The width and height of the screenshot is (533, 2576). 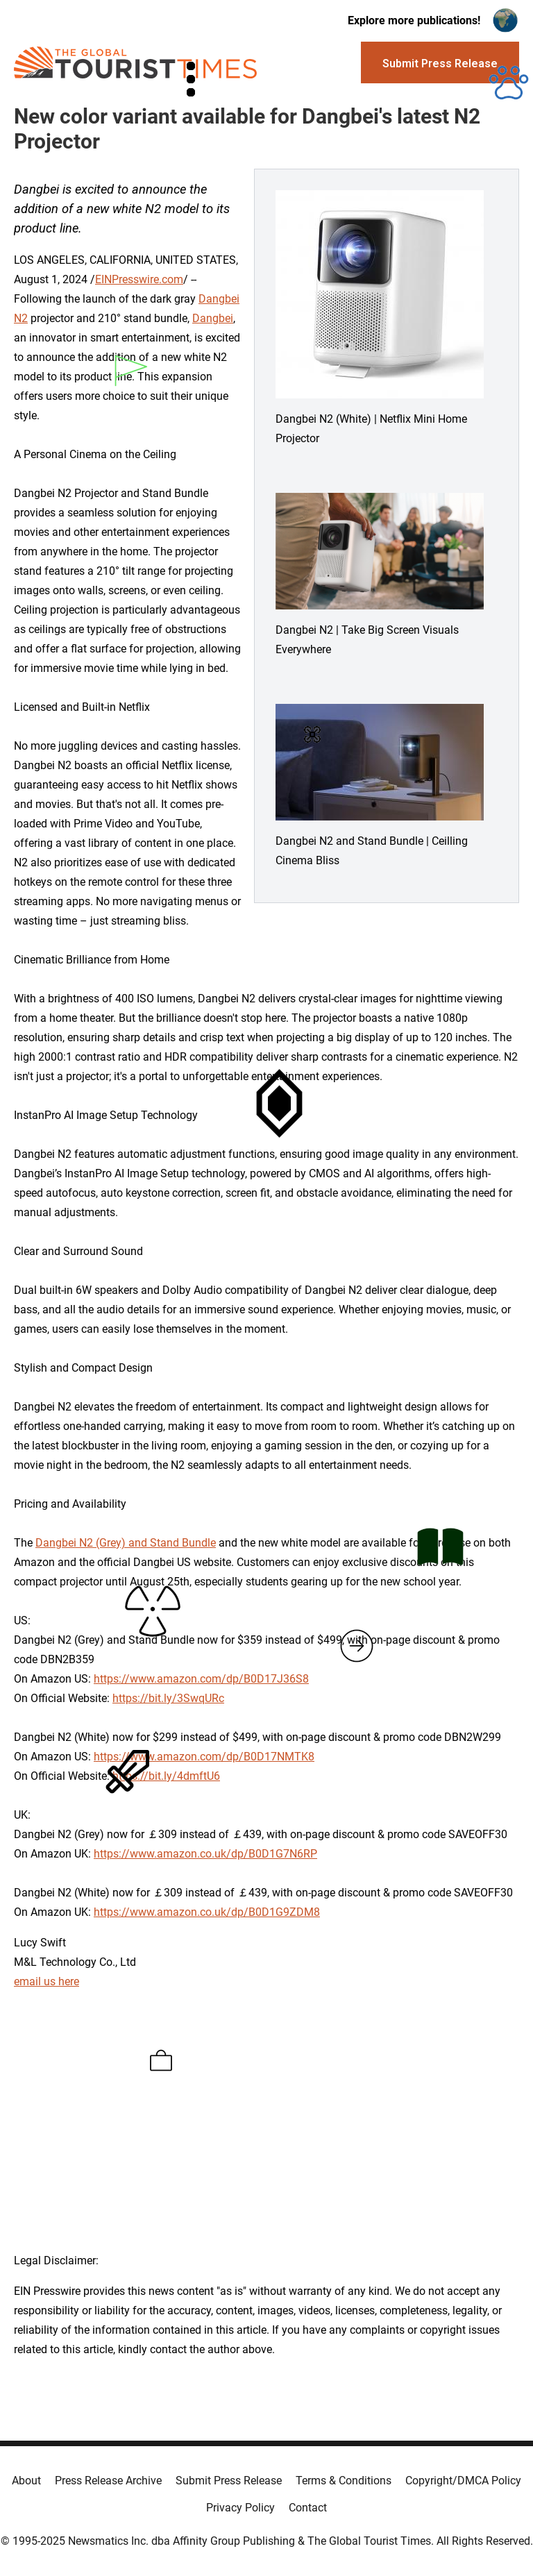 What do you see at coordinates (509, 83) in the screenshot?
I see `access pet-related features or settings` at bounding box center [509, 83].